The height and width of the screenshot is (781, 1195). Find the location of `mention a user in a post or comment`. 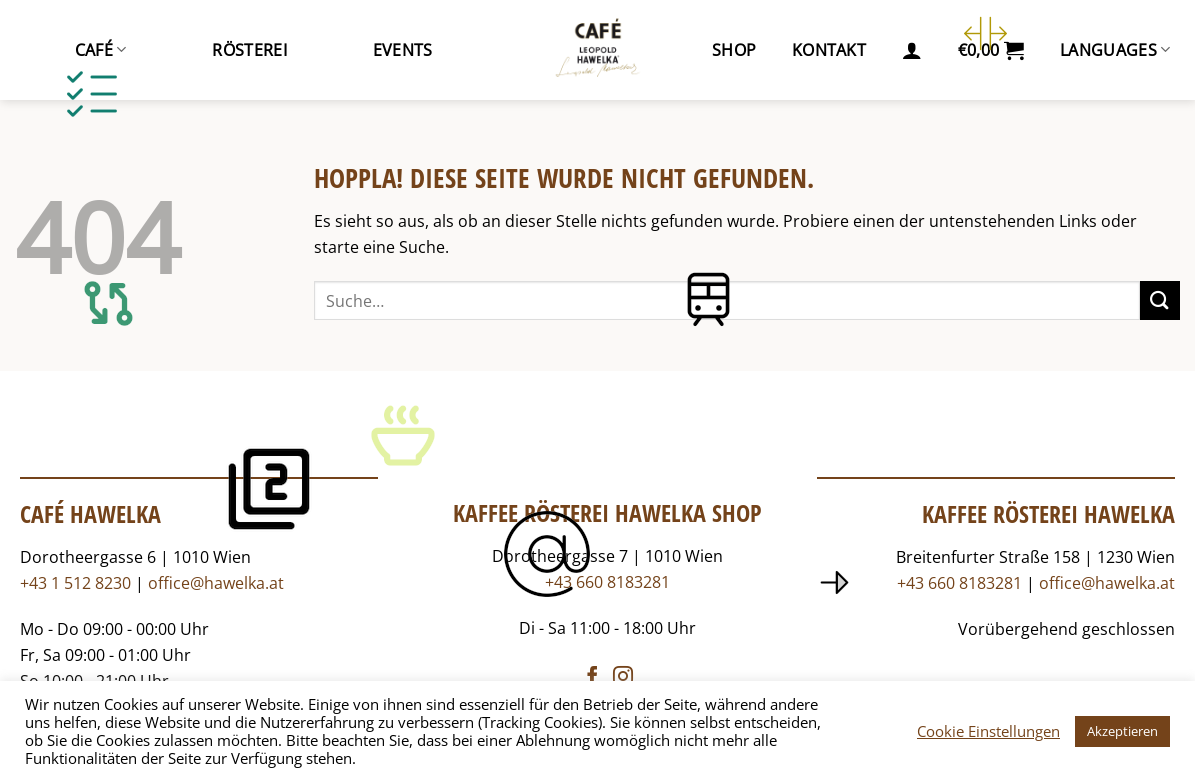

mention a user in a post or comment is located at coordinates (547, 554).